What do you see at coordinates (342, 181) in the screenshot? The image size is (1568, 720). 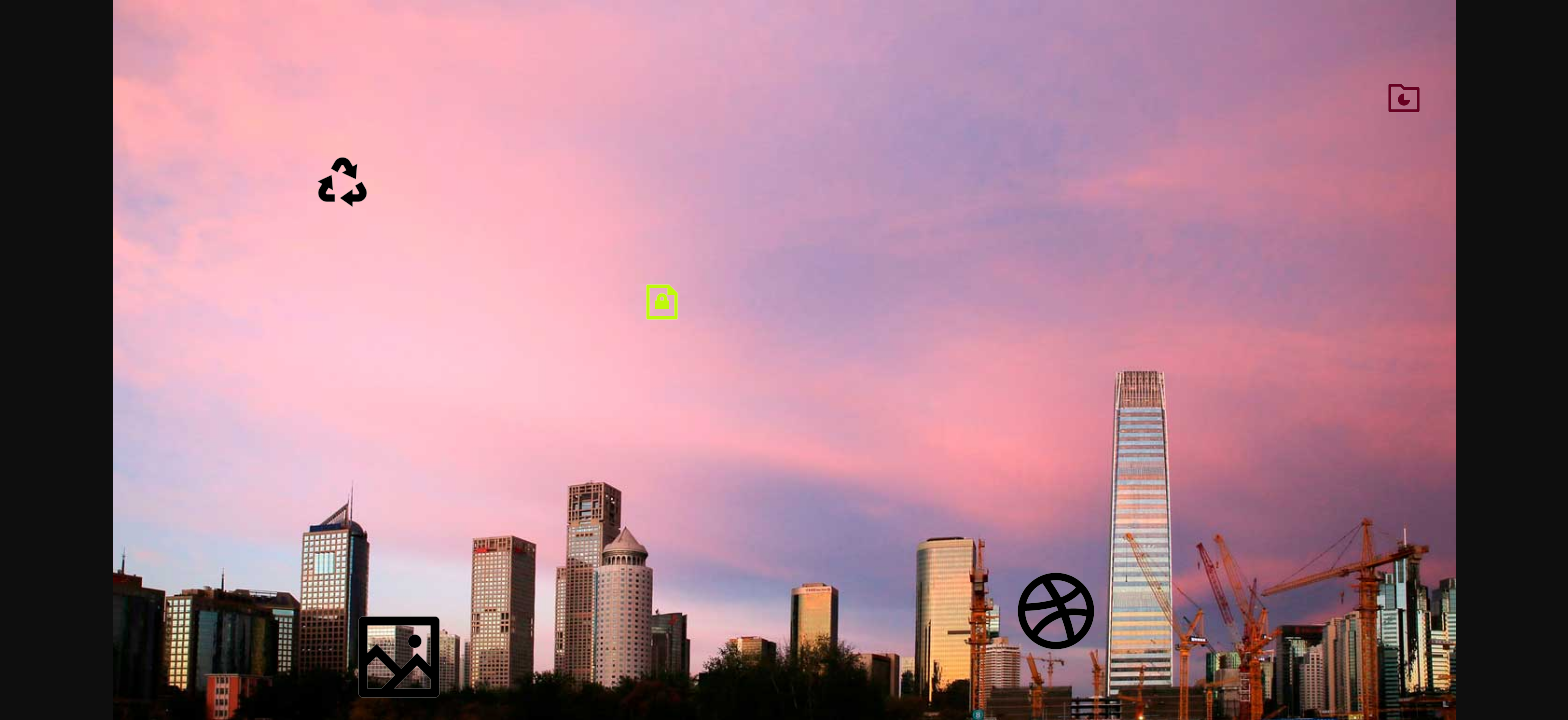 I see `indicates recyclable item or material` at bounding box center [342, 181].